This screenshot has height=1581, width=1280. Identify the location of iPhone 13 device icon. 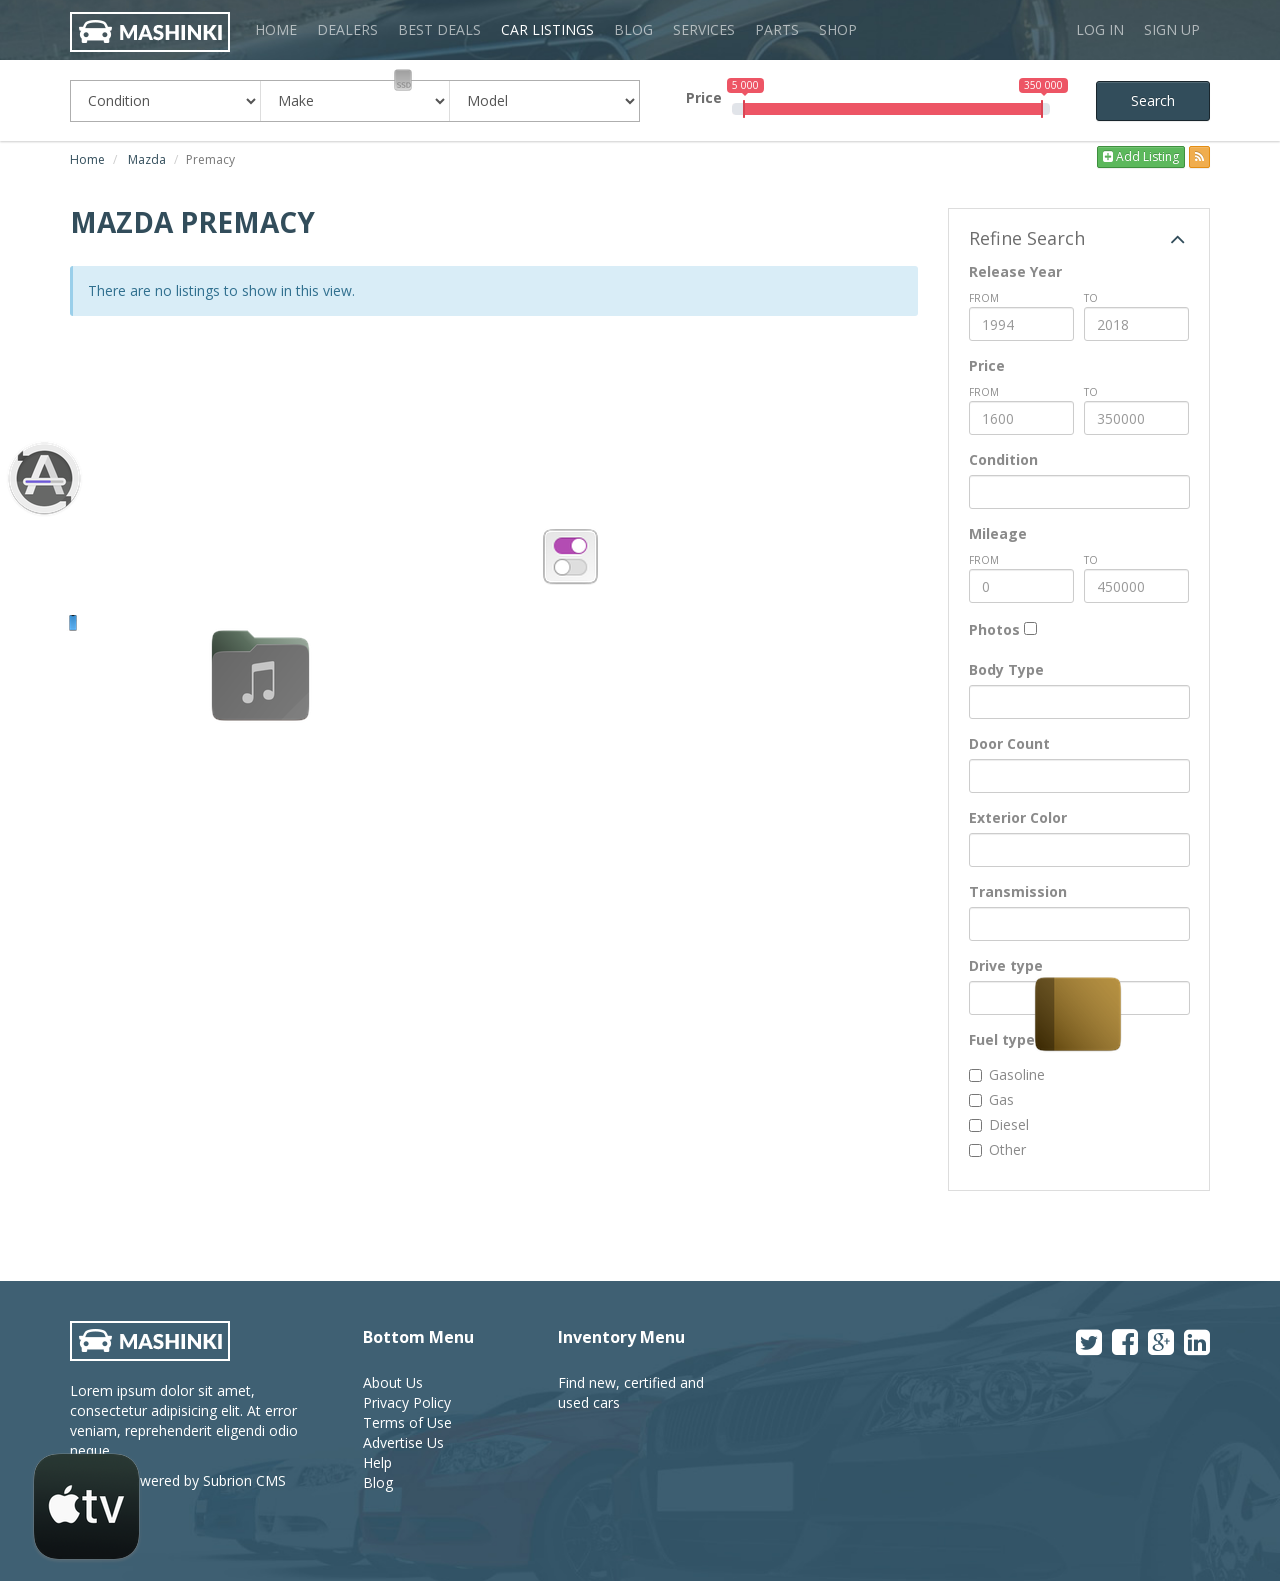
(73, 623).